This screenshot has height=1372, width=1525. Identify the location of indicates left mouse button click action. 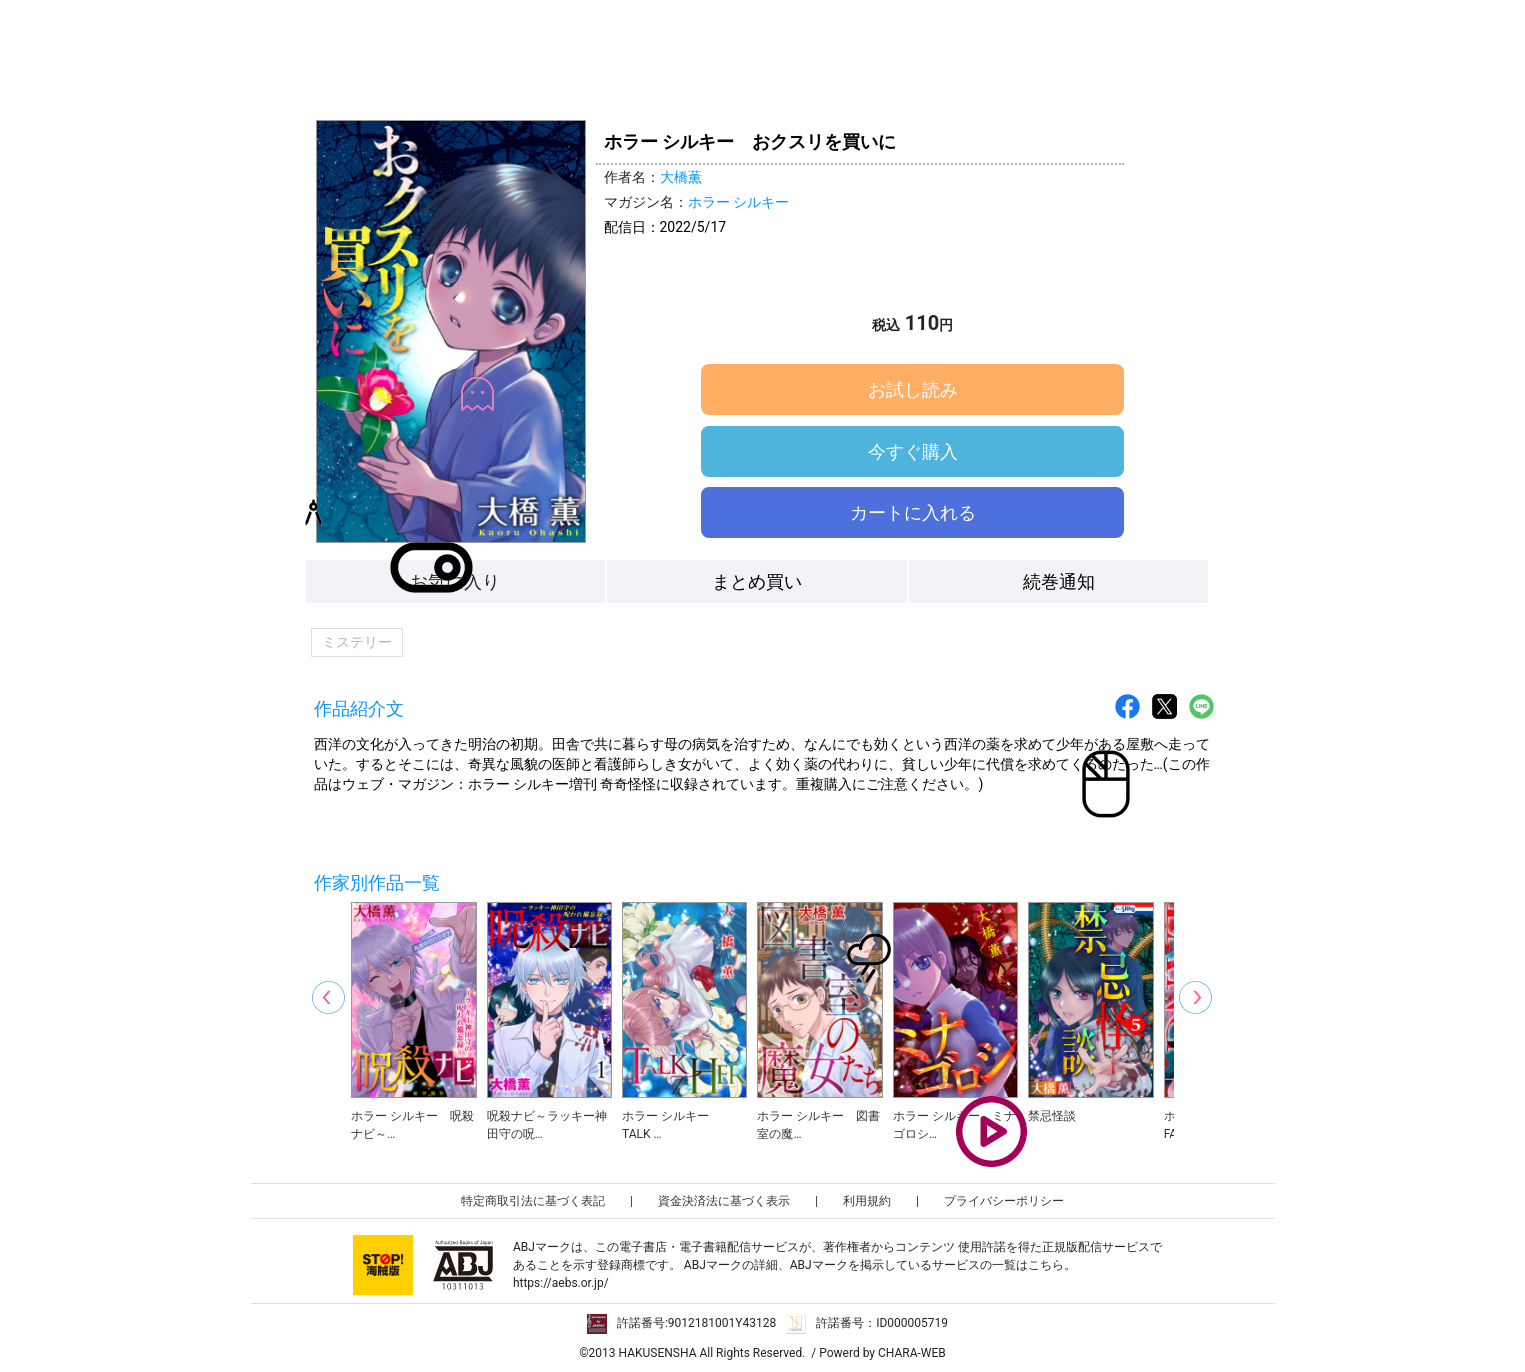
(1106, 784).